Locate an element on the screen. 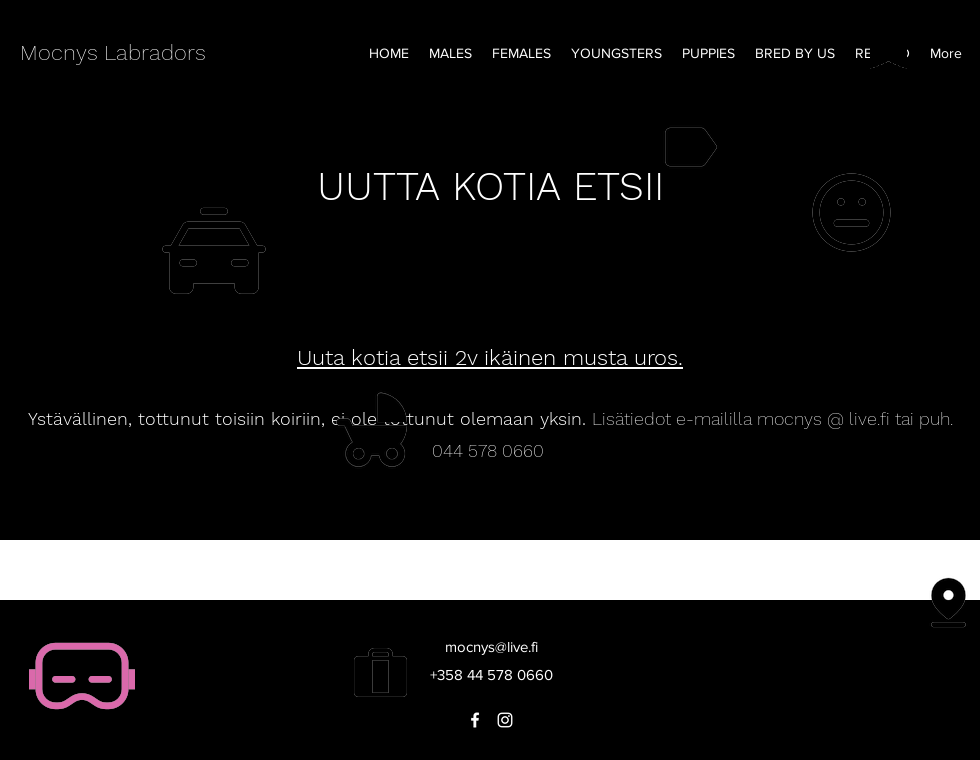 The height and width of the screenshot is (760, 980). add or apply a label to an item is located at coordinates (690, 147).